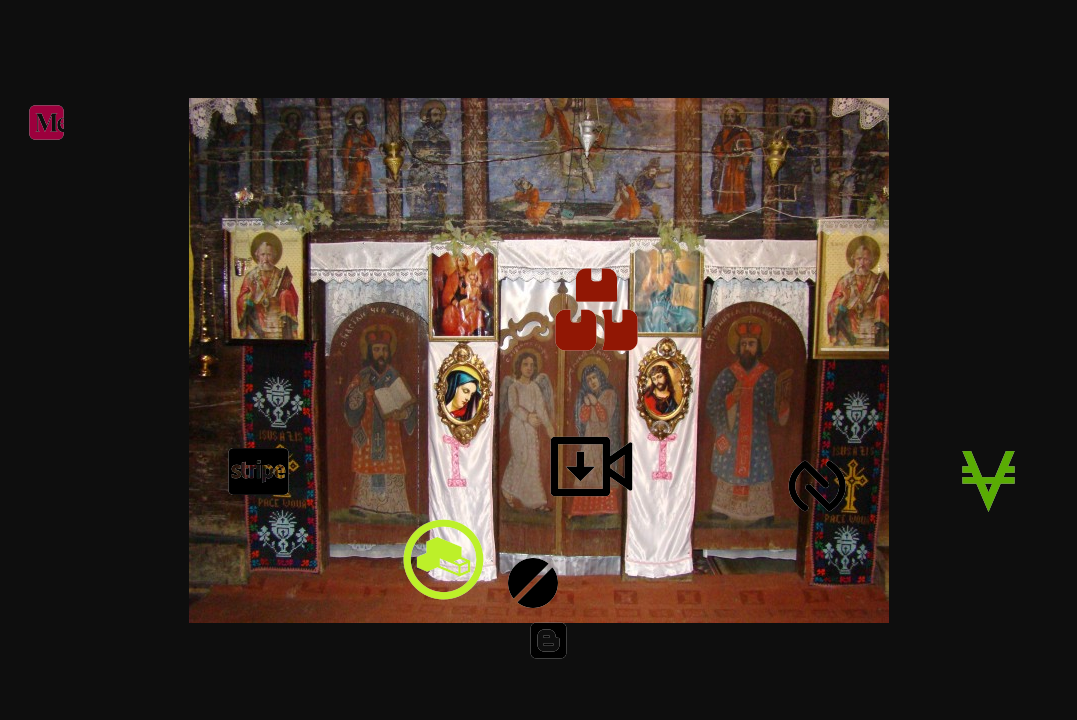 This screenshot has height=720, width=1077. What do you see at coordinates (46, 122) in the screenshot?
I see `open Medium app or website` at bounding box center [46, 122].